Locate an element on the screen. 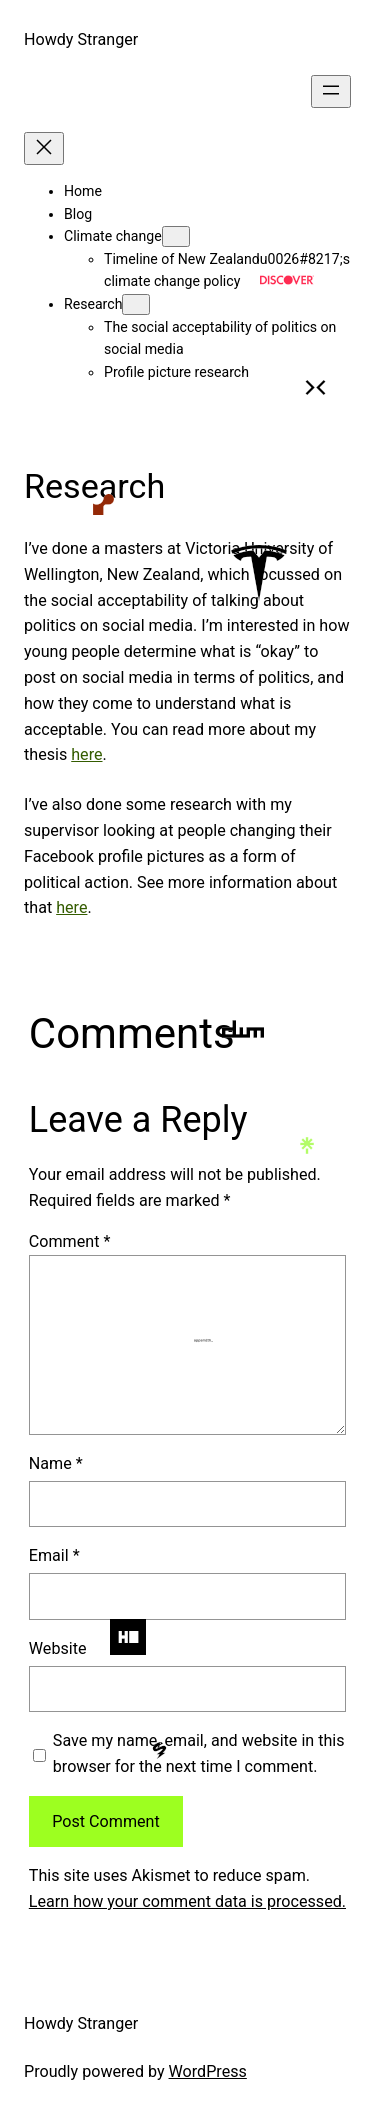 The image size is (375, 2114). appsmith platform logo is located at coordinates (203, 1340).